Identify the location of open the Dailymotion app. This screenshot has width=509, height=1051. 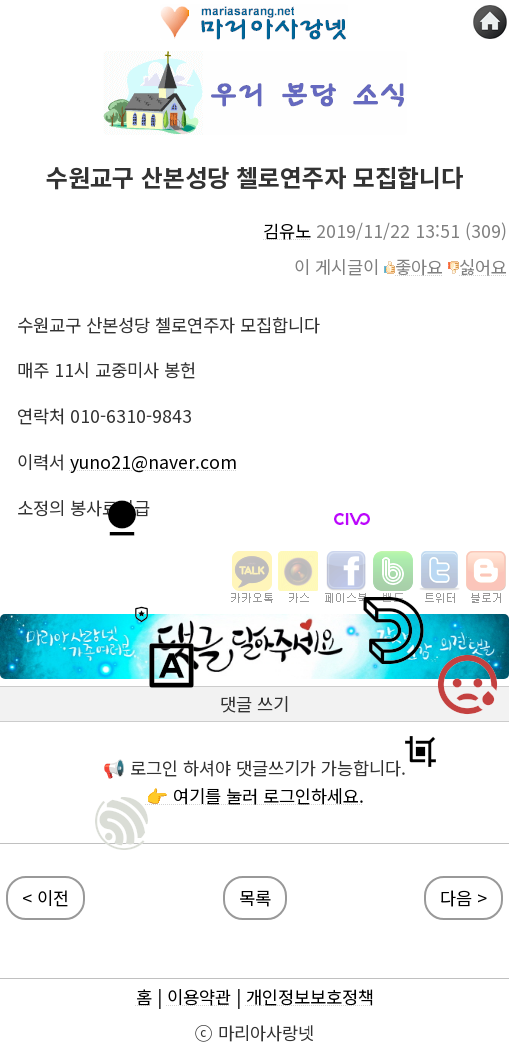
(393, 630).